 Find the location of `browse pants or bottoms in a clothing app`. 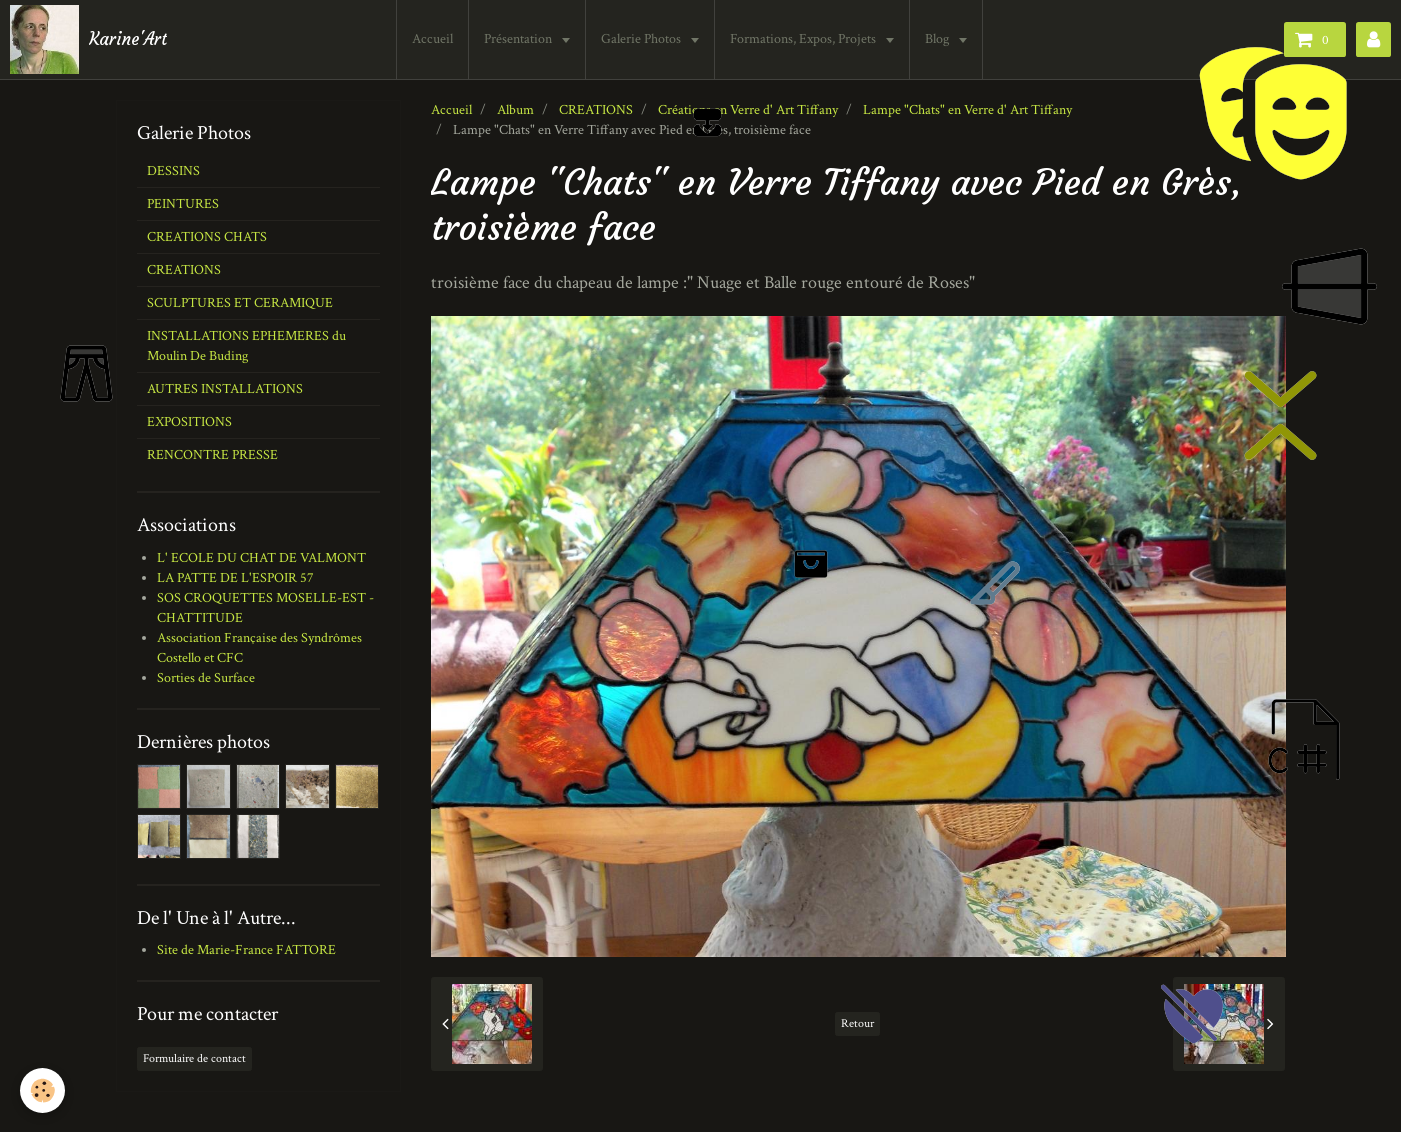

browse pants or bottoms in a clothing app is located at coordinates (86, 373).